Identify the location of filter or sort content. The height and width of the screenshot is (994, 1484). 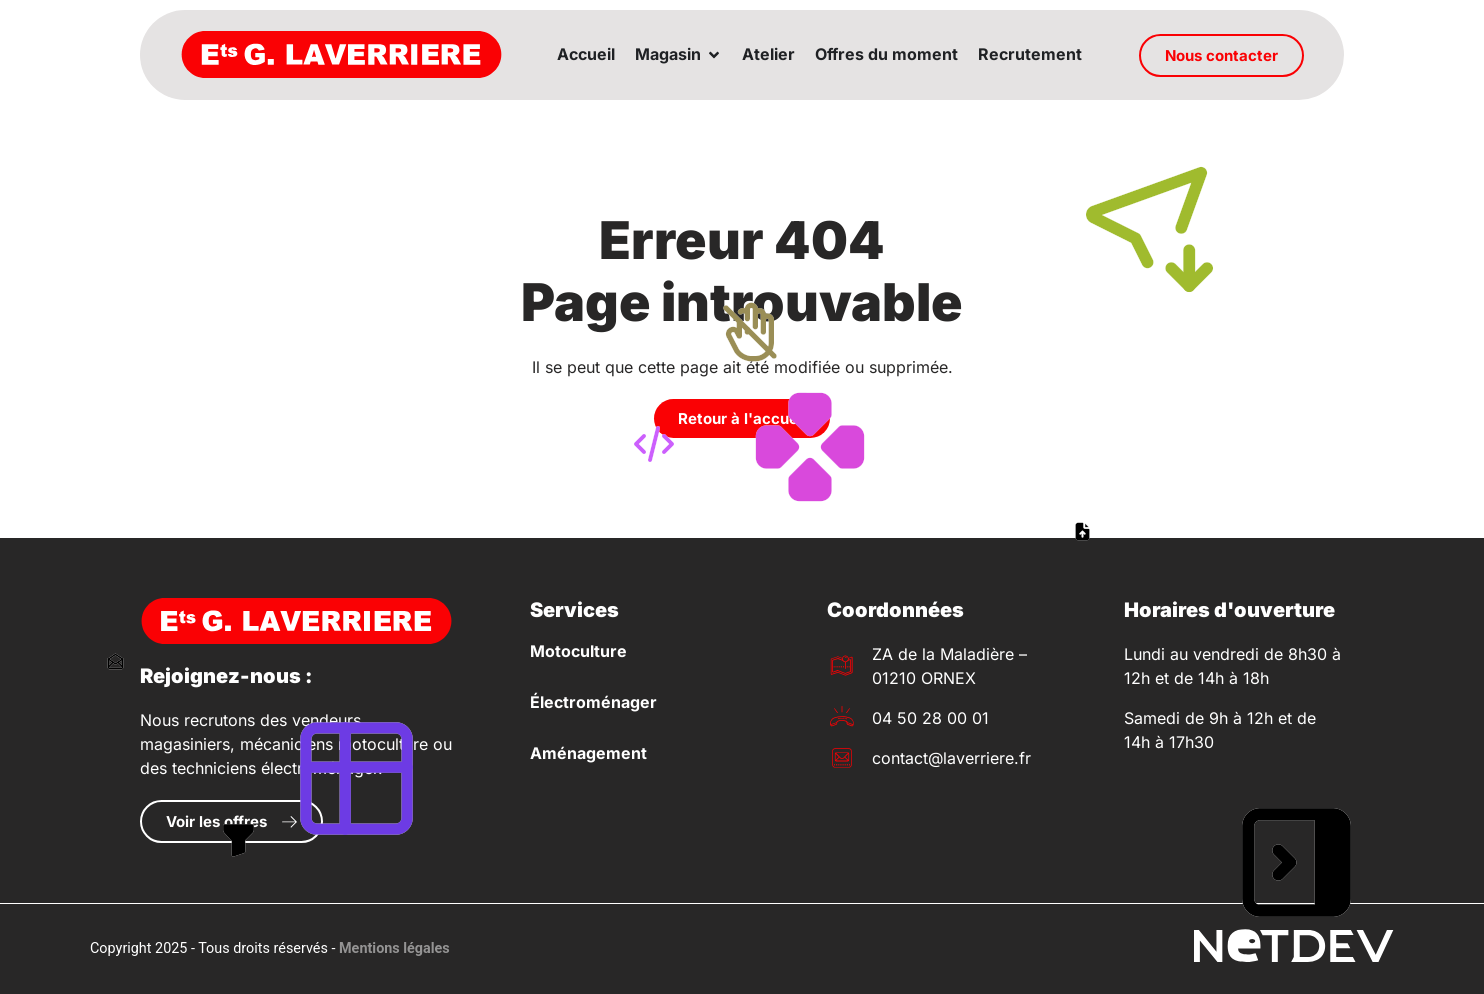
(238, 839).